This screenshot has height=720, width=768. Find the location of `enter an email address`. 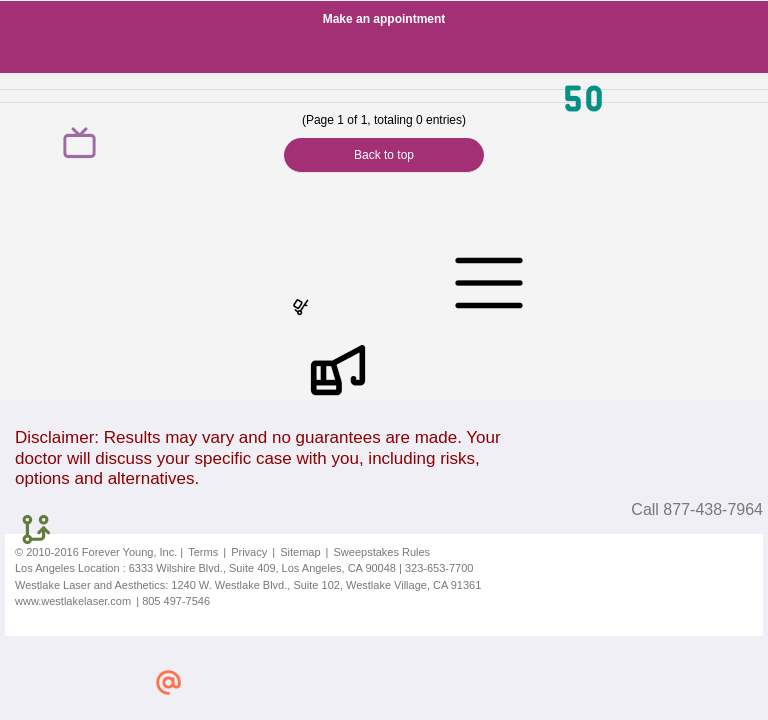

enter an email address is located at coordinates (168, 682).